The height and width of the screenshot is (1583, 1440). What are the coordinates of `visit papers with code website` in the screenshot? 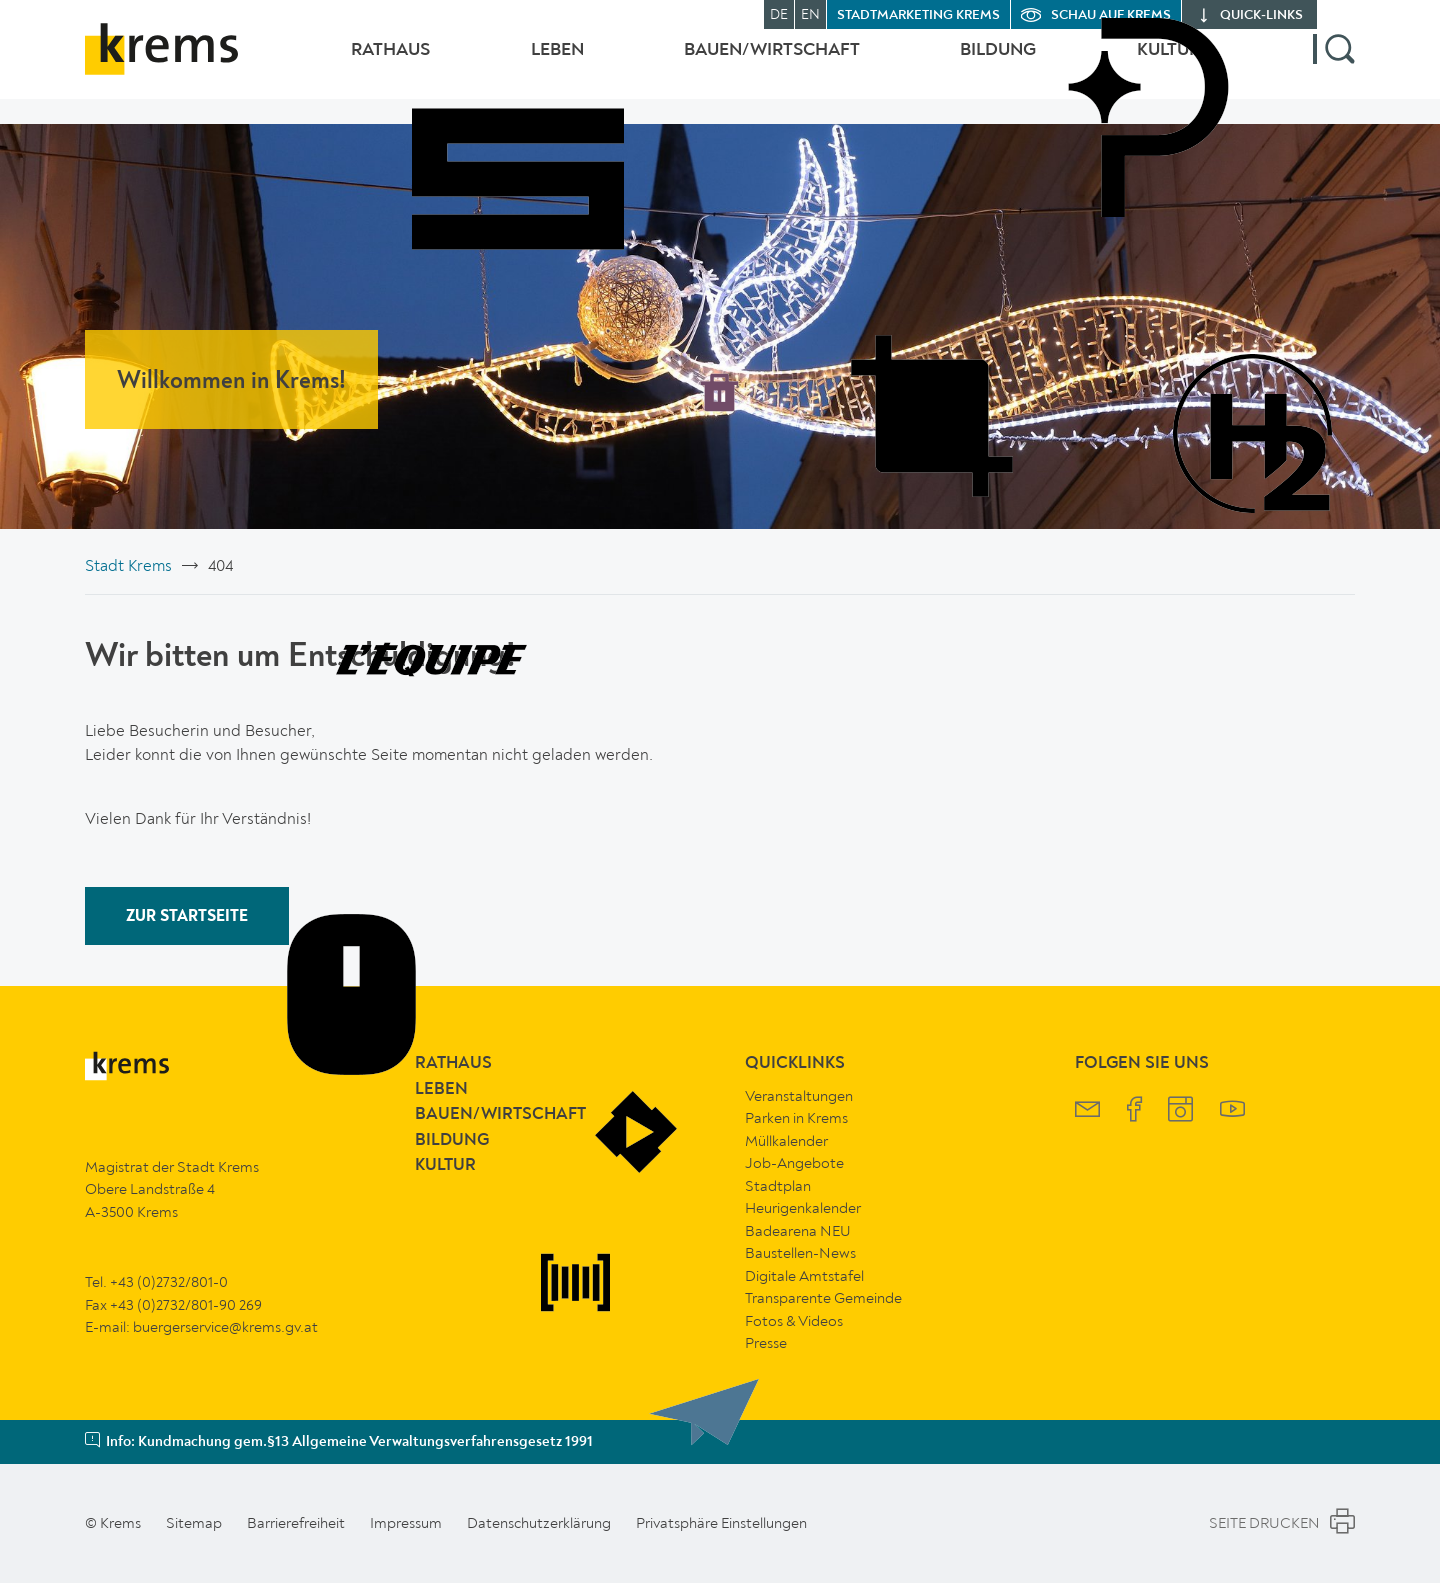 It's located at (575, 1282).